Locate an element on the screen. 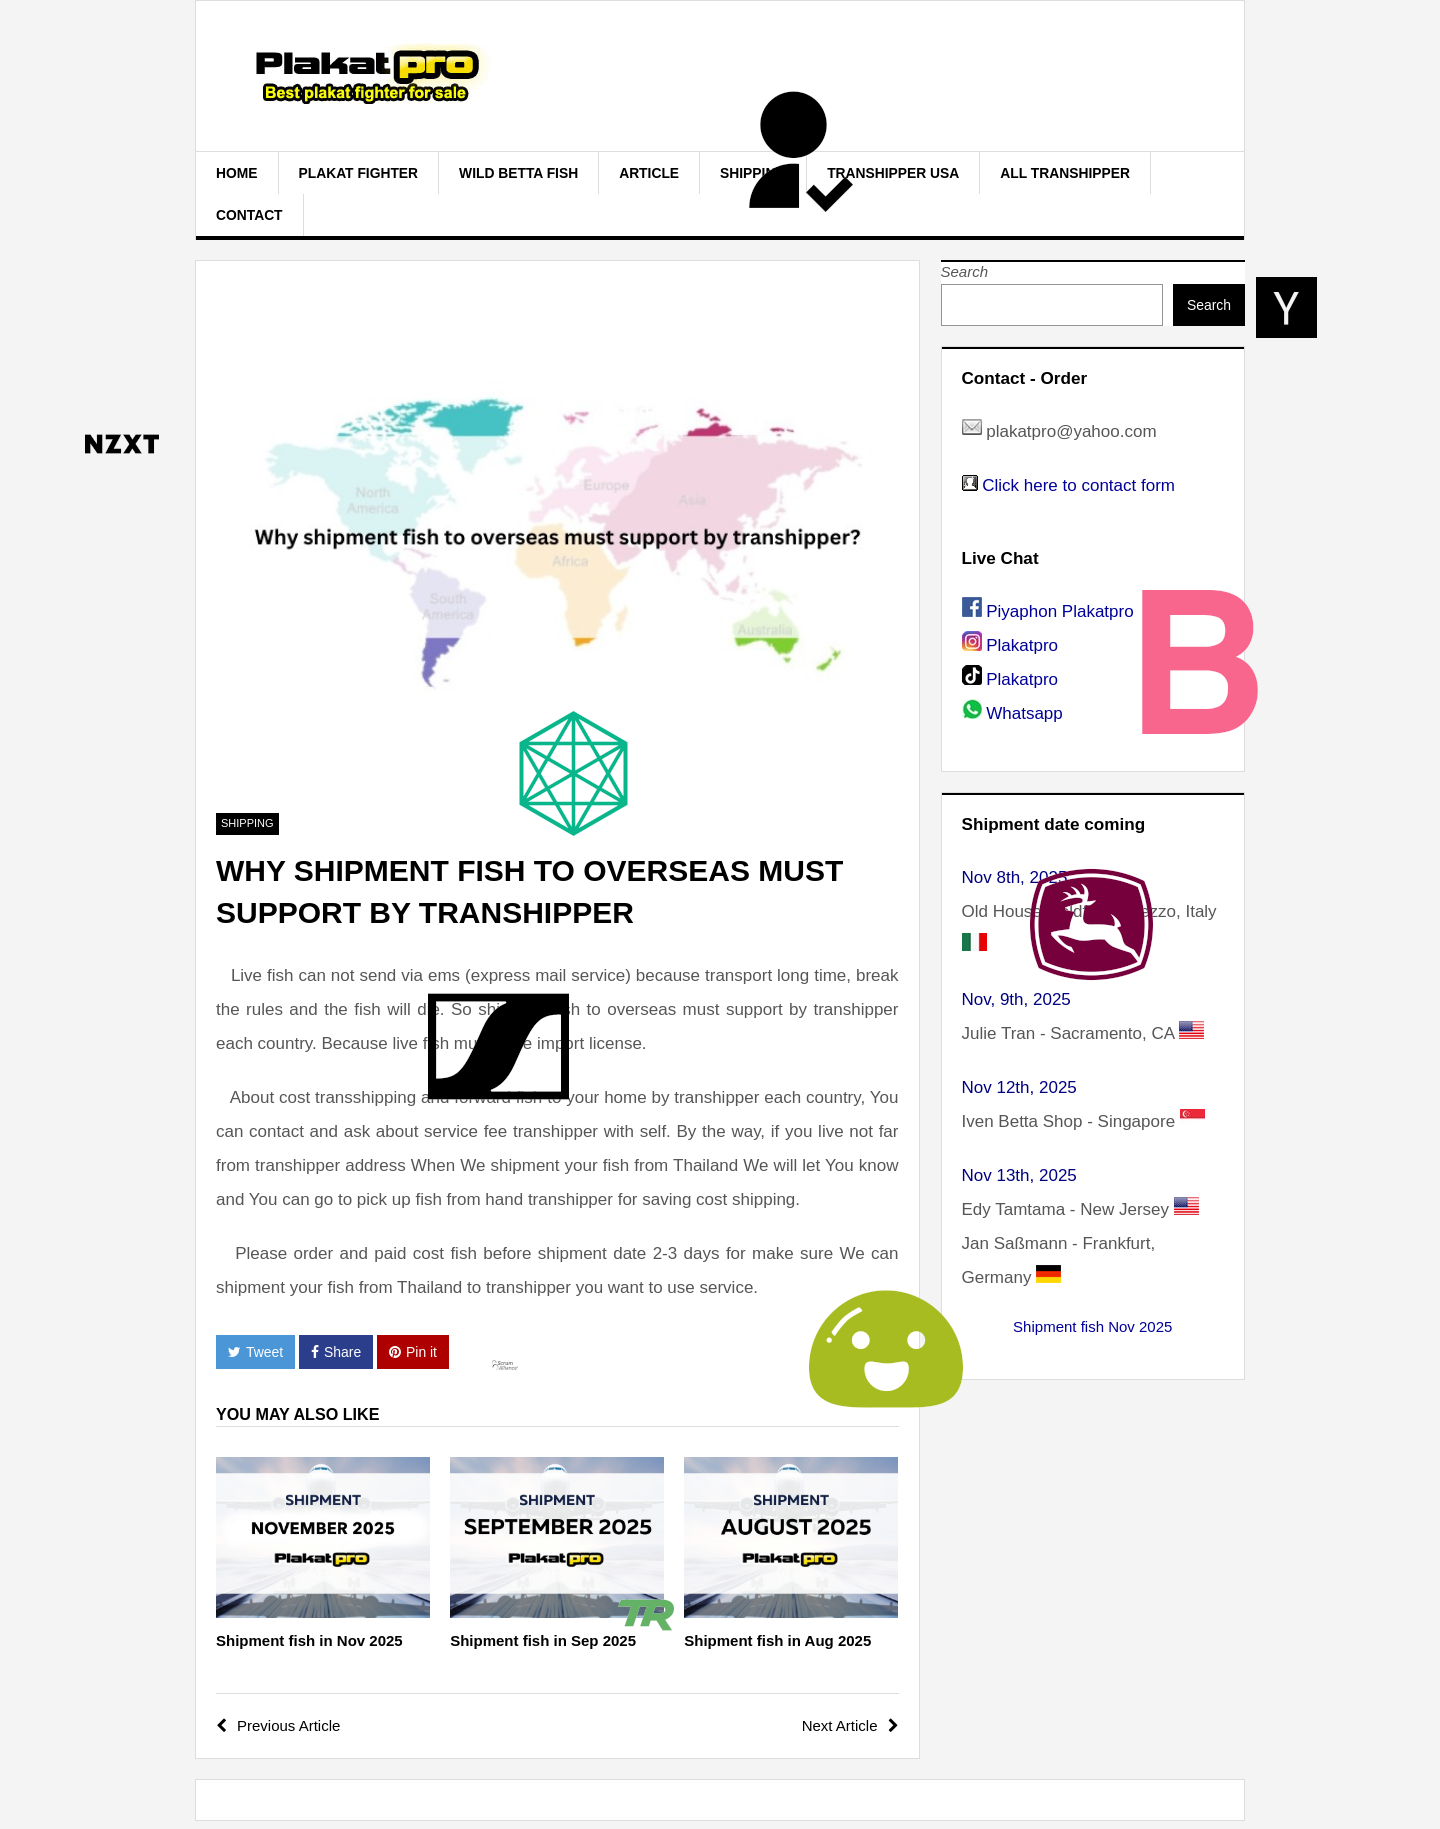 Image resolution: width=1440 pixels, height=1829 pixels. follow this user is located at coordinates (793, 152).